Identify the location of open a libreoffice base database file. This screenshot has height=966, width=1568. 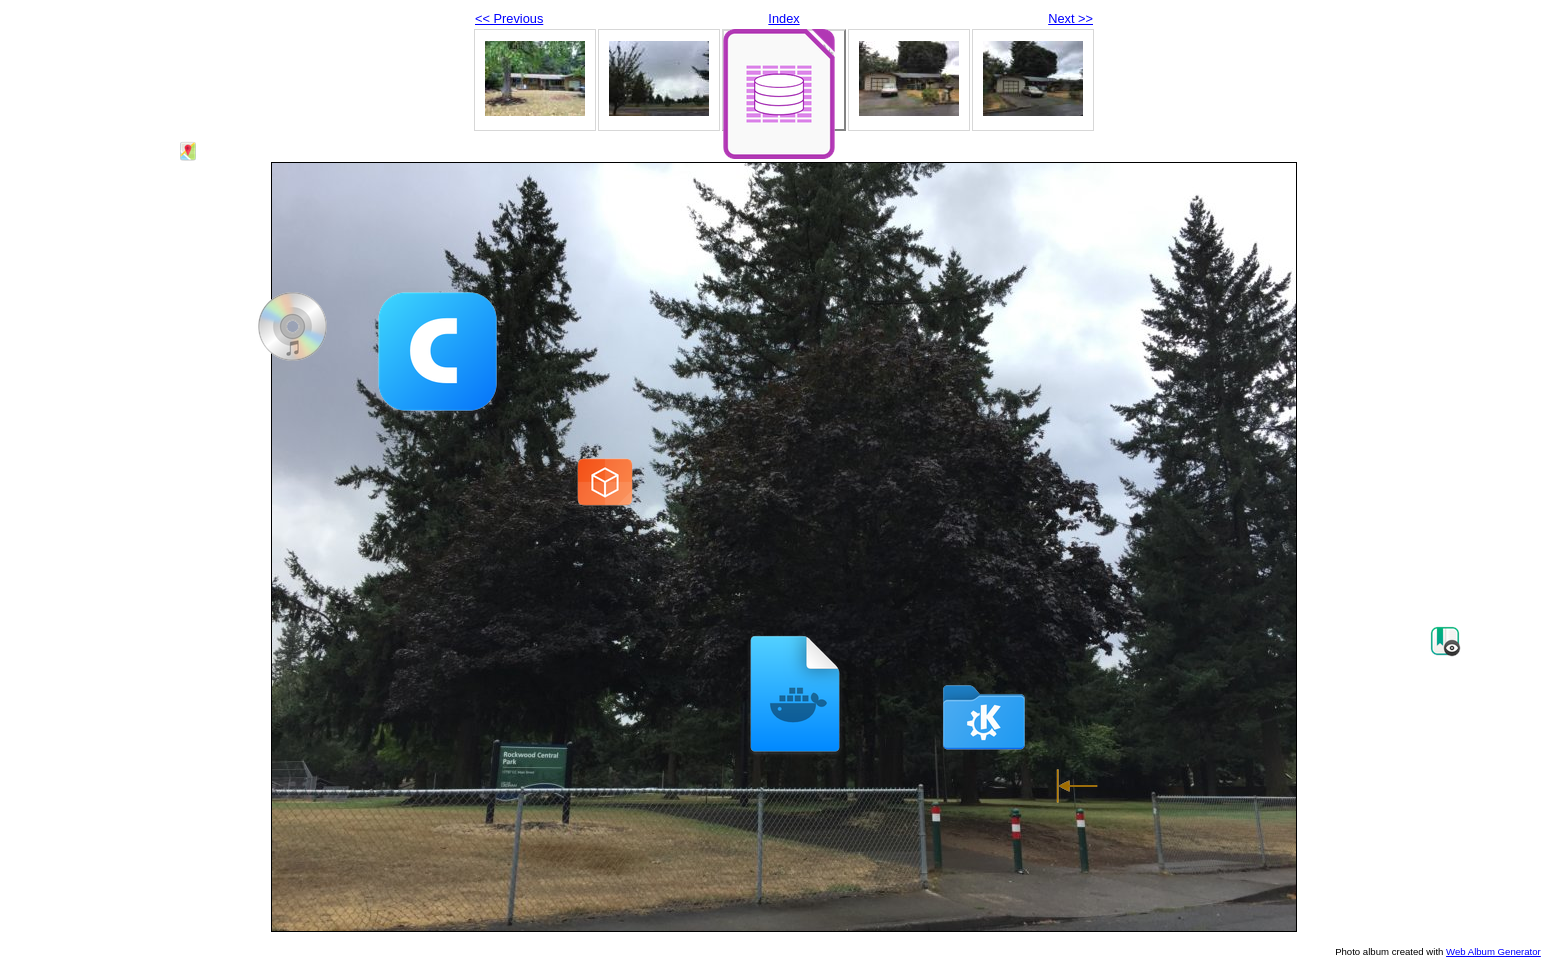
(779, 94).